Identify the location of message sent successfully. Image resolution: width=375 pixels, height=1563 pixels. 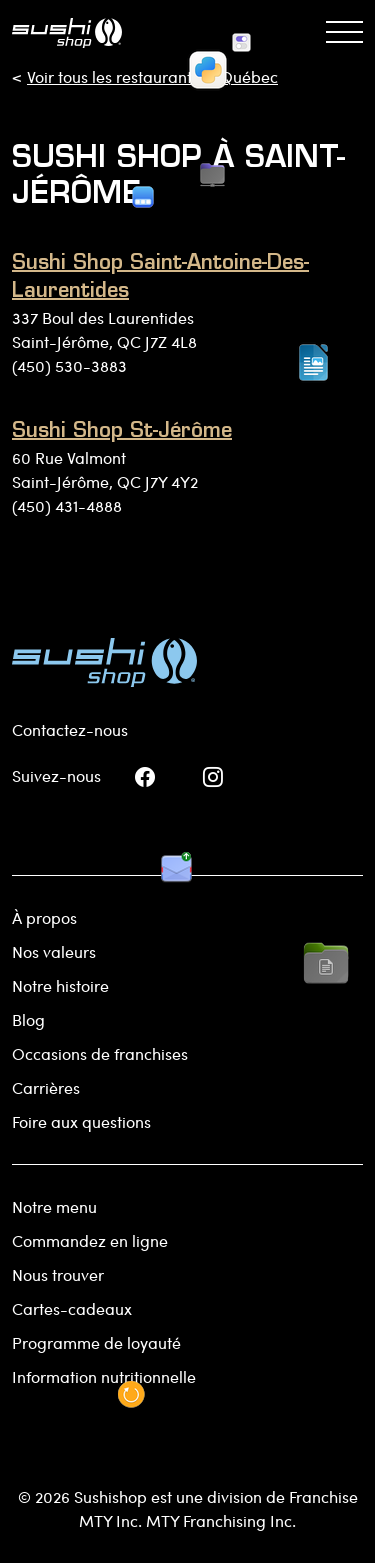
(176, 868).